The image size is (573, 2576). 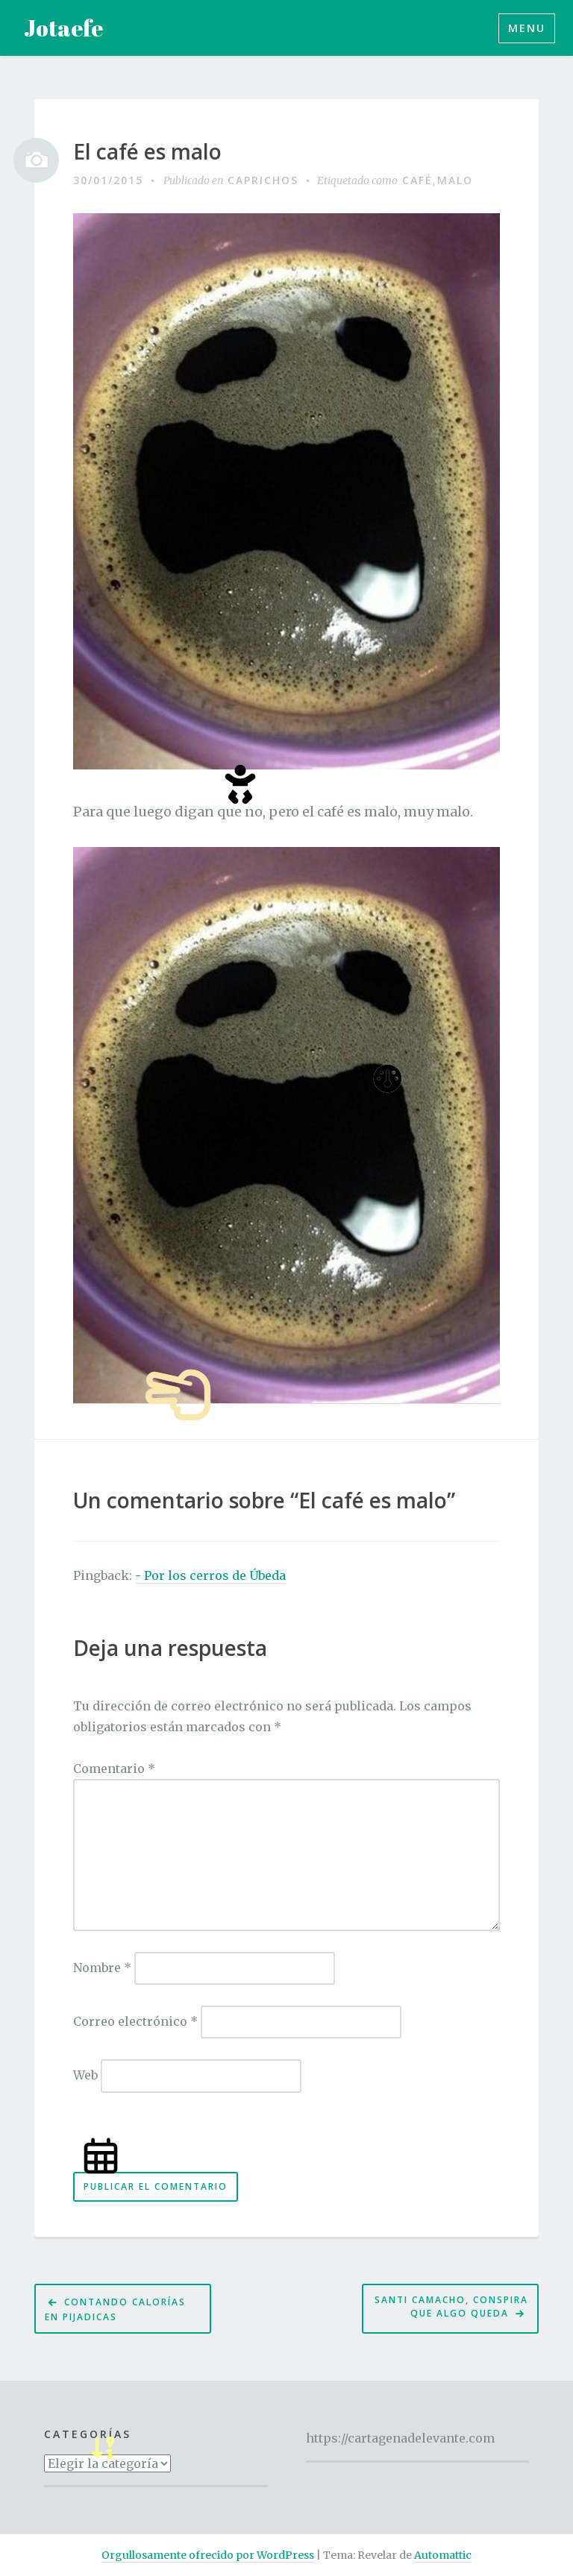 What do you see at coordinates (178, 1394) in the screenshot?
I see `scissors gesture for rock-paper-scissors game` at bounding box center [178, 1394].